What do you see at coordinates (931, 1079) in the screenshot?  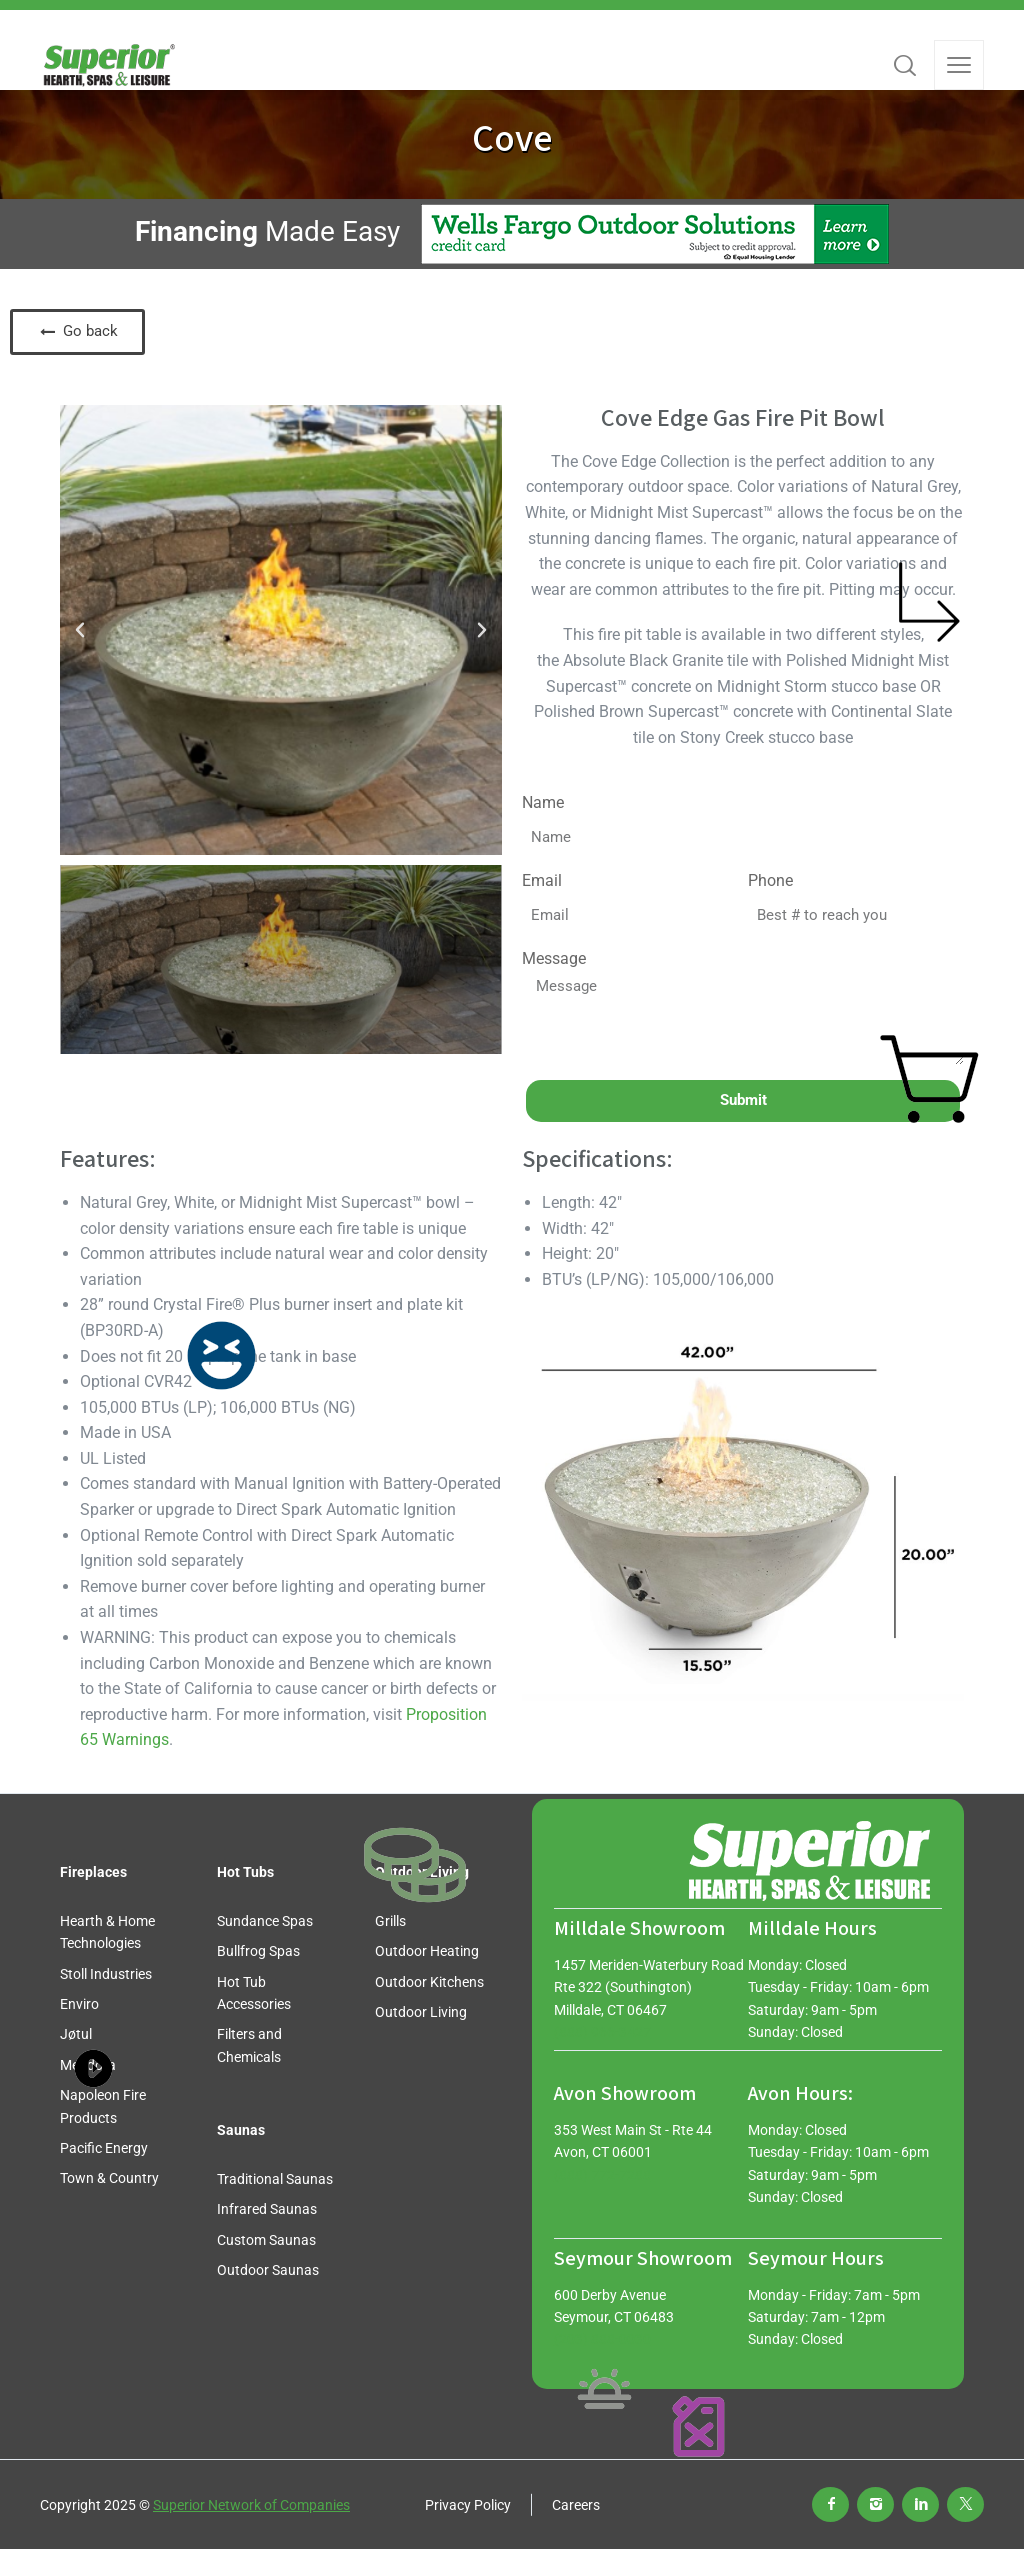 I see `view your shopping cart` at bounding box center [931, 1079].